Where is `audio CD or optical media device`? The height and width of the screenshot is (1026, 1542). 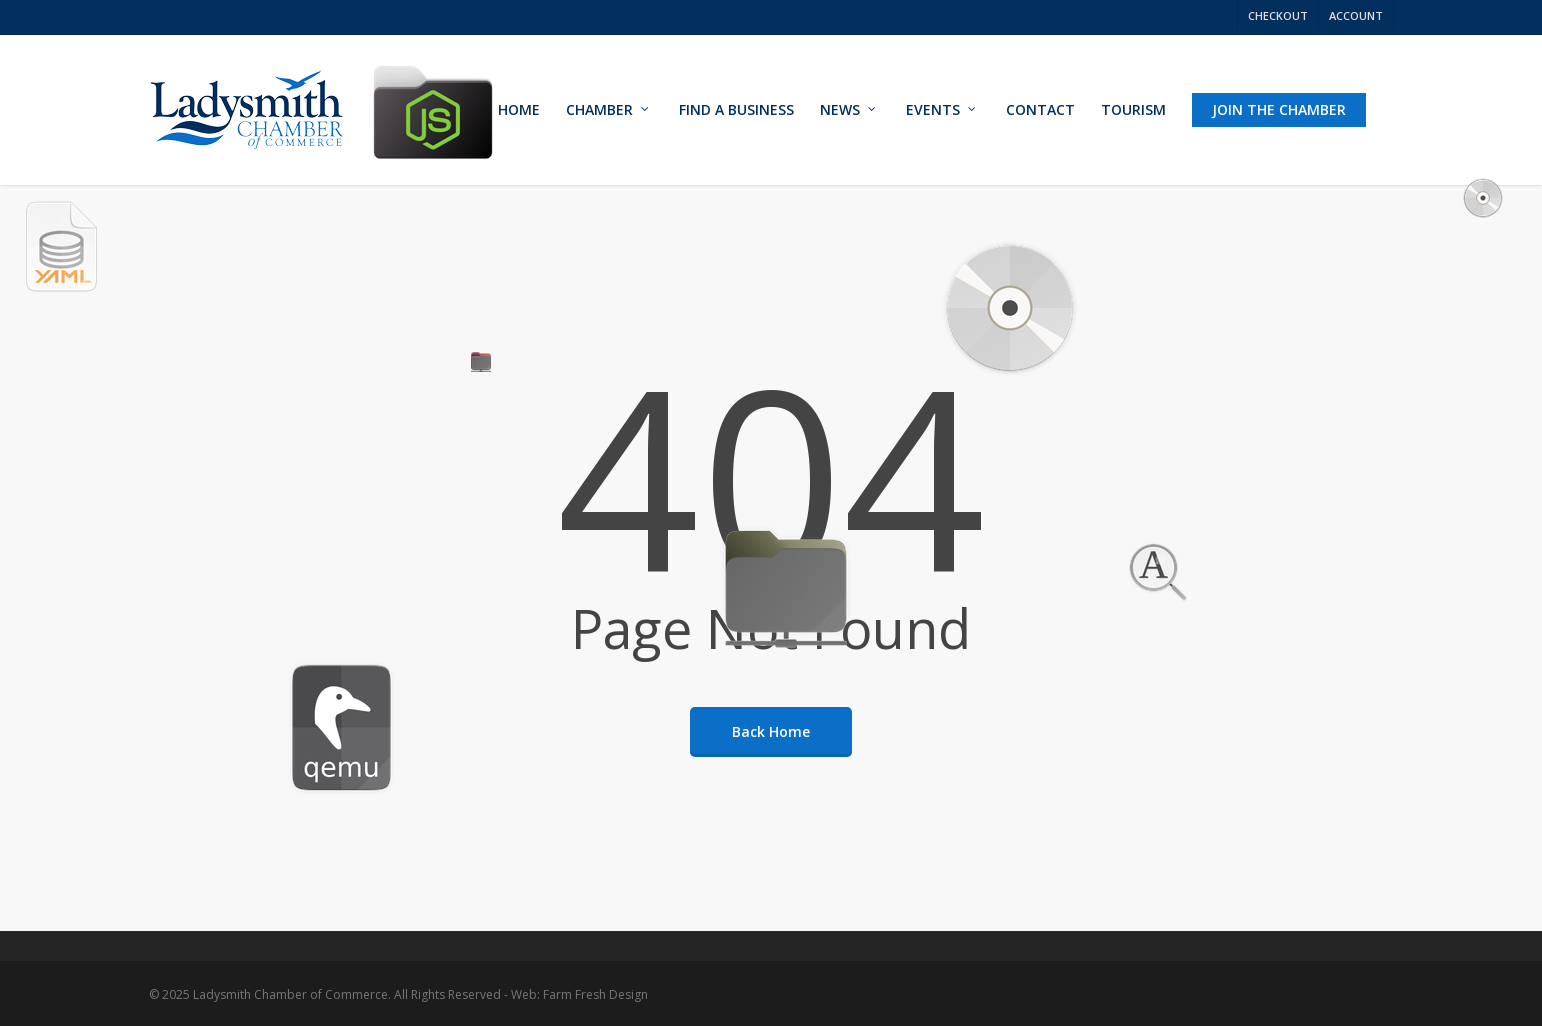
audio CD or optical media device is located at coordinates (1010, 308).